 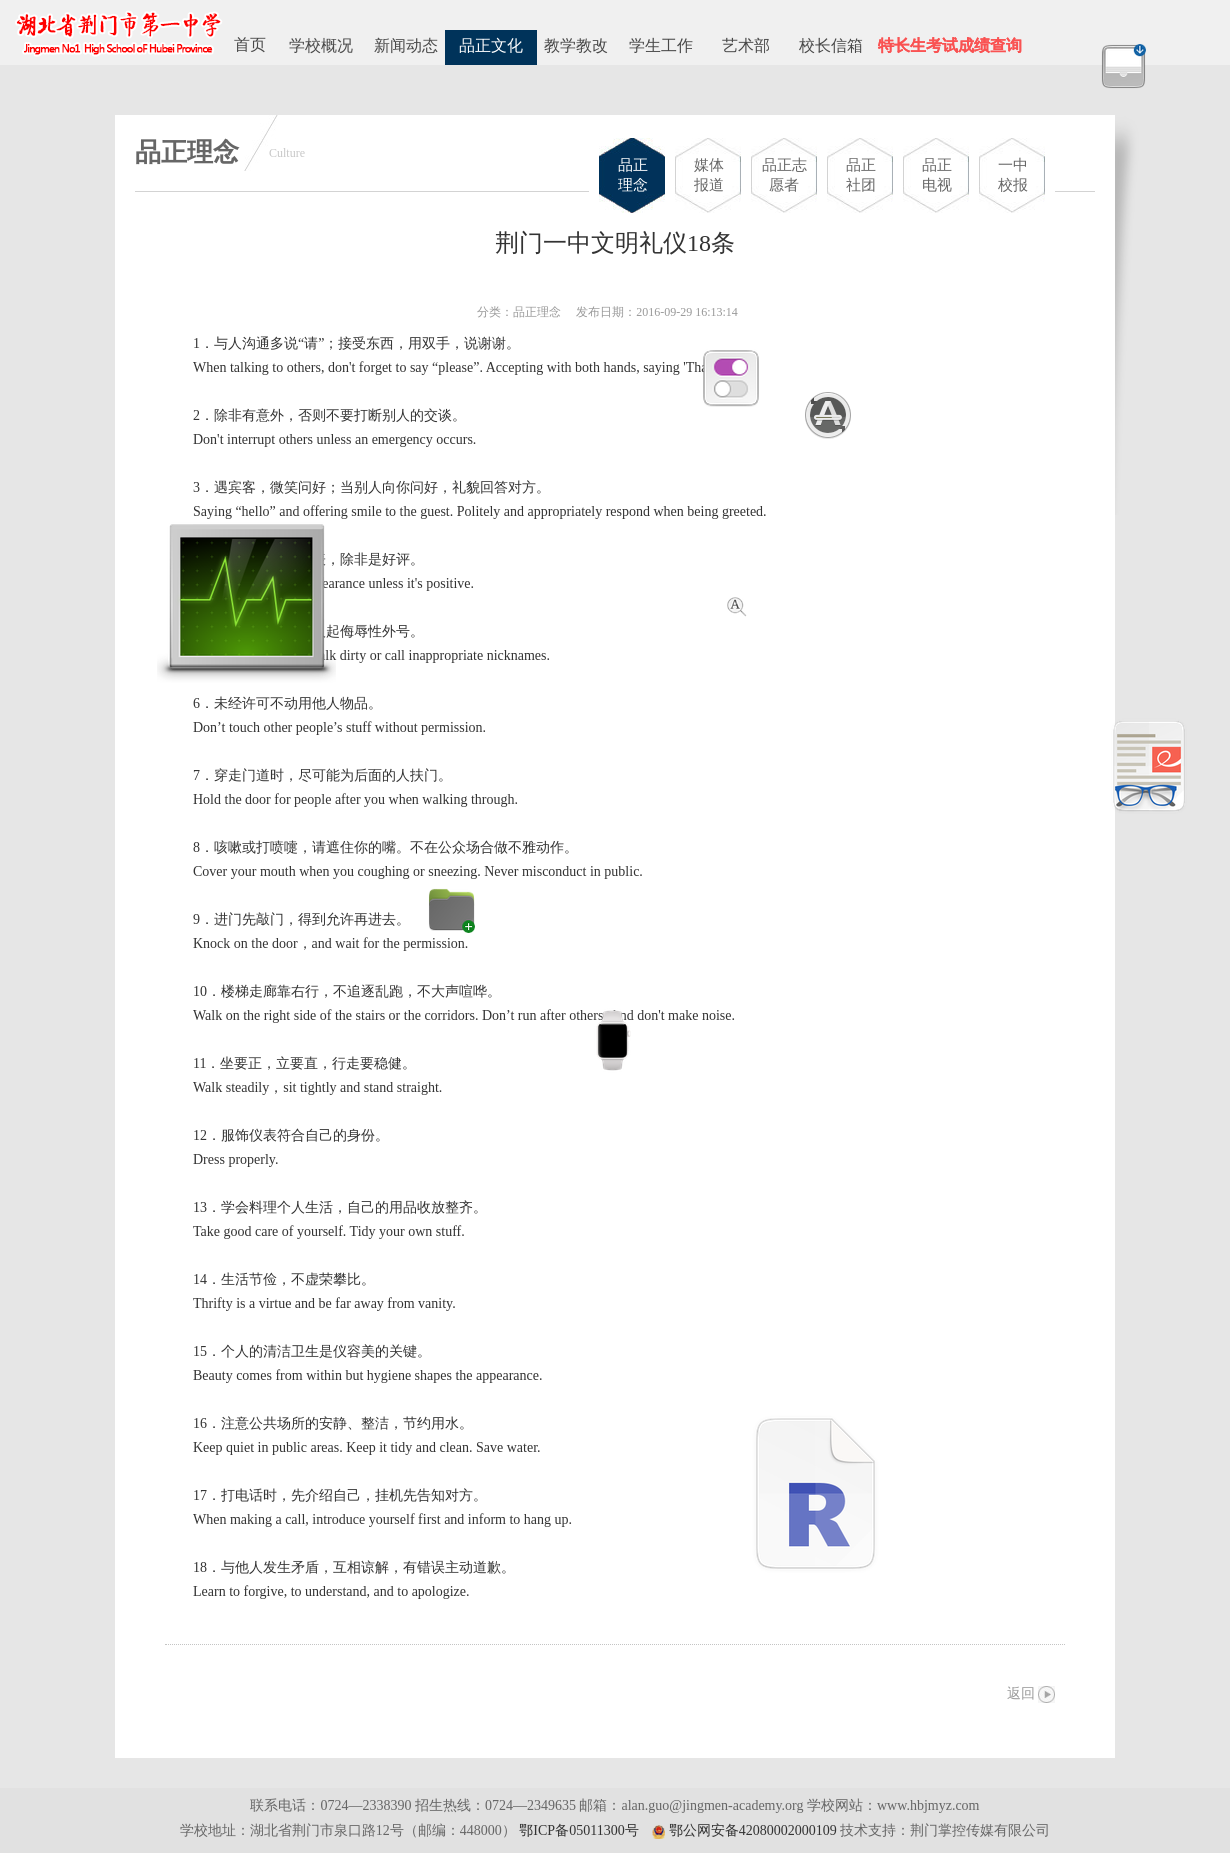 I want to click on open your email inbox, so click(x=1123, y=66).